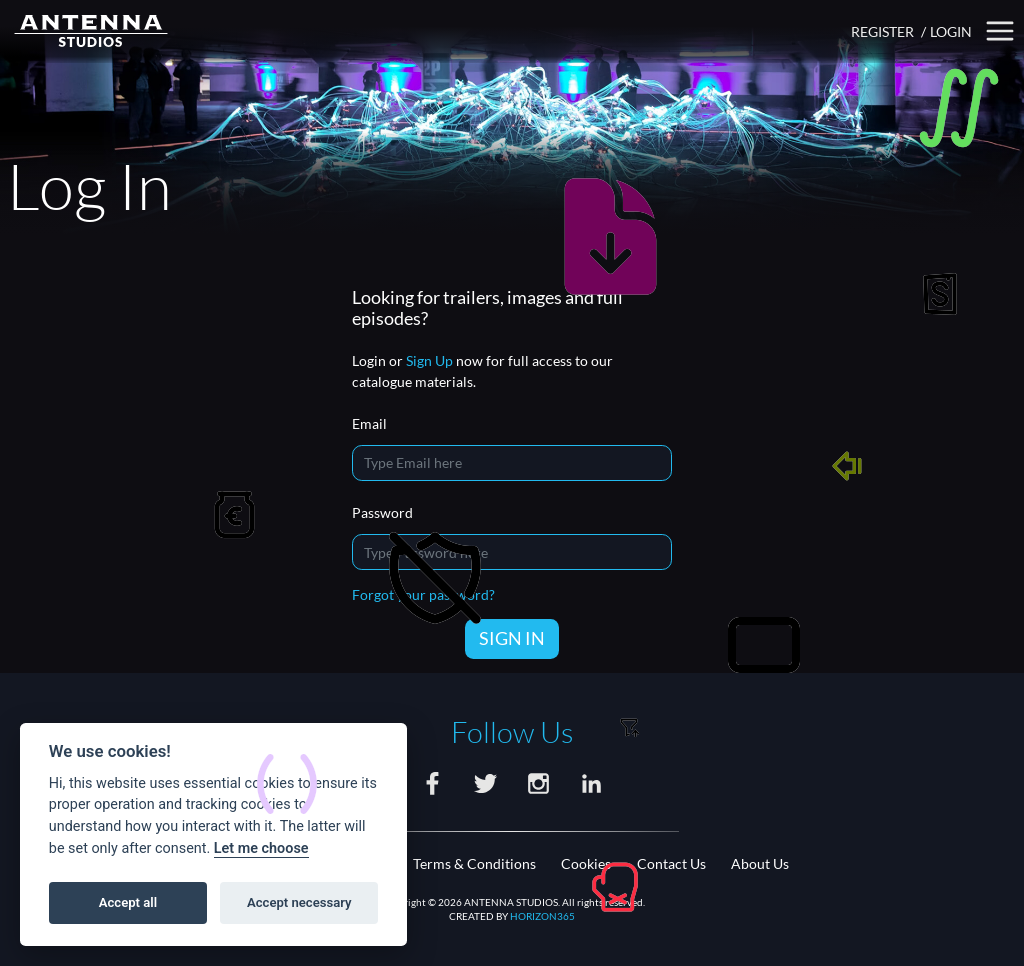  Describe the element at coordinates (629, 727) in the screenshot. I see `sort filtered results in ascending order` at that location.